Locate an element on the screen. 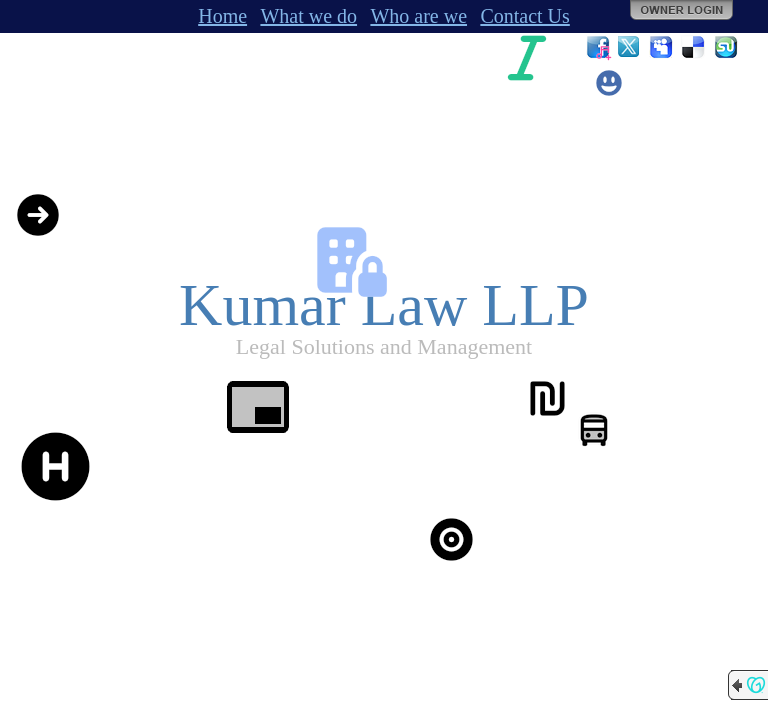  indicates a hospital or medical facility nearby is located at coordinates (55, 466).